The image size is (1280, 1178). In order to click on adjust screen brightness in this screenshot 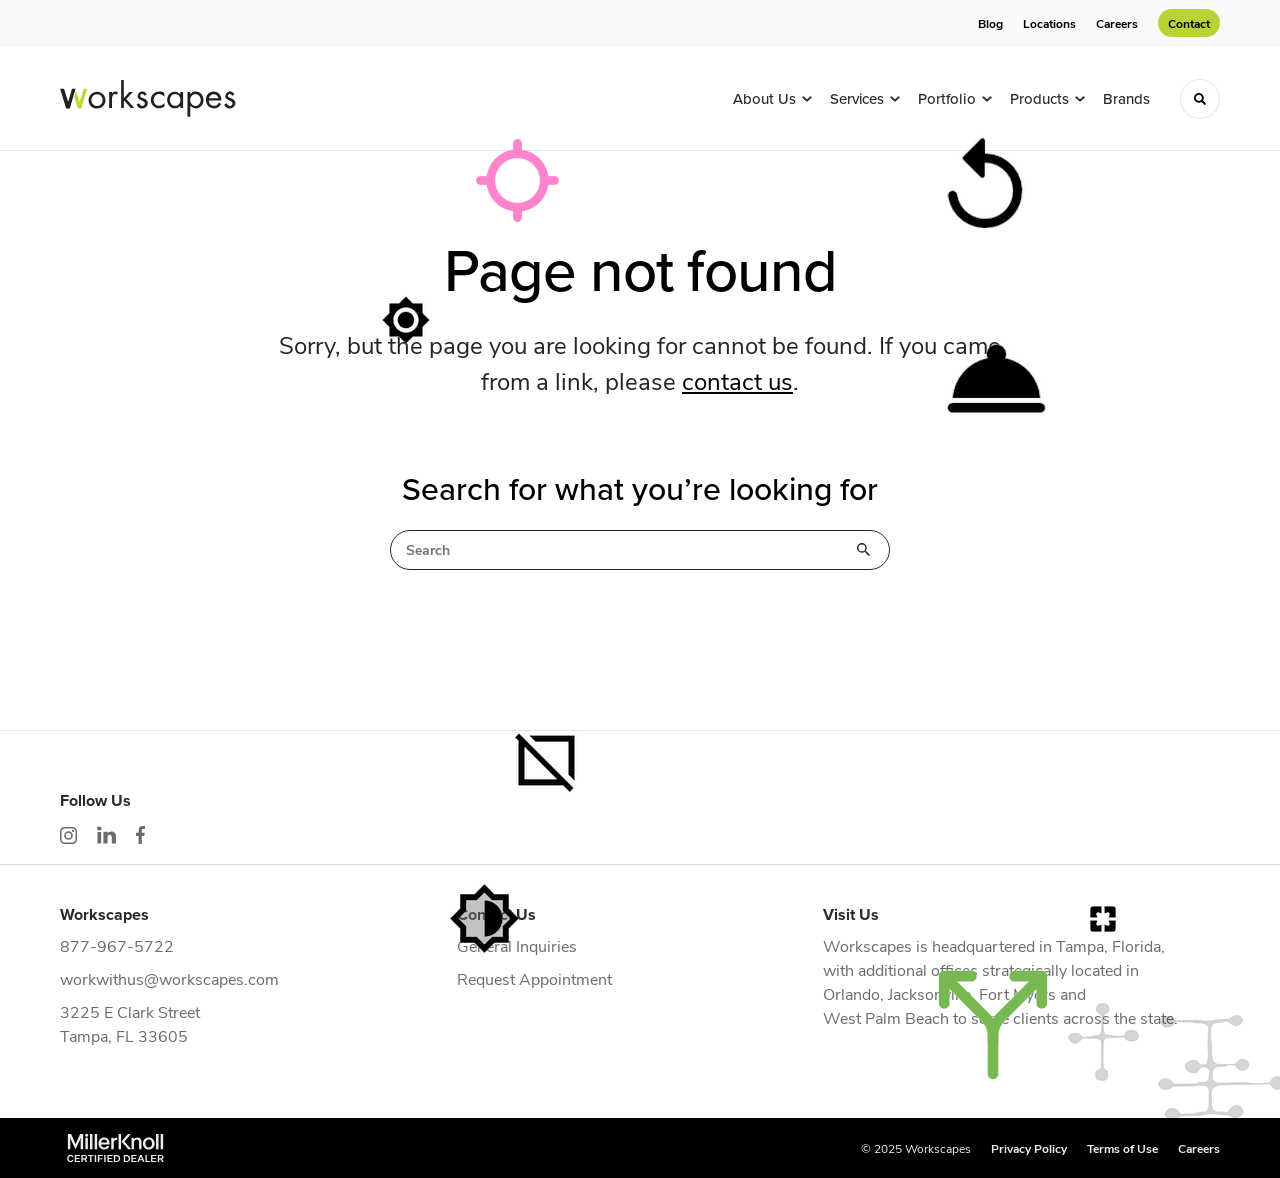, I will do `click(406, 320)`.